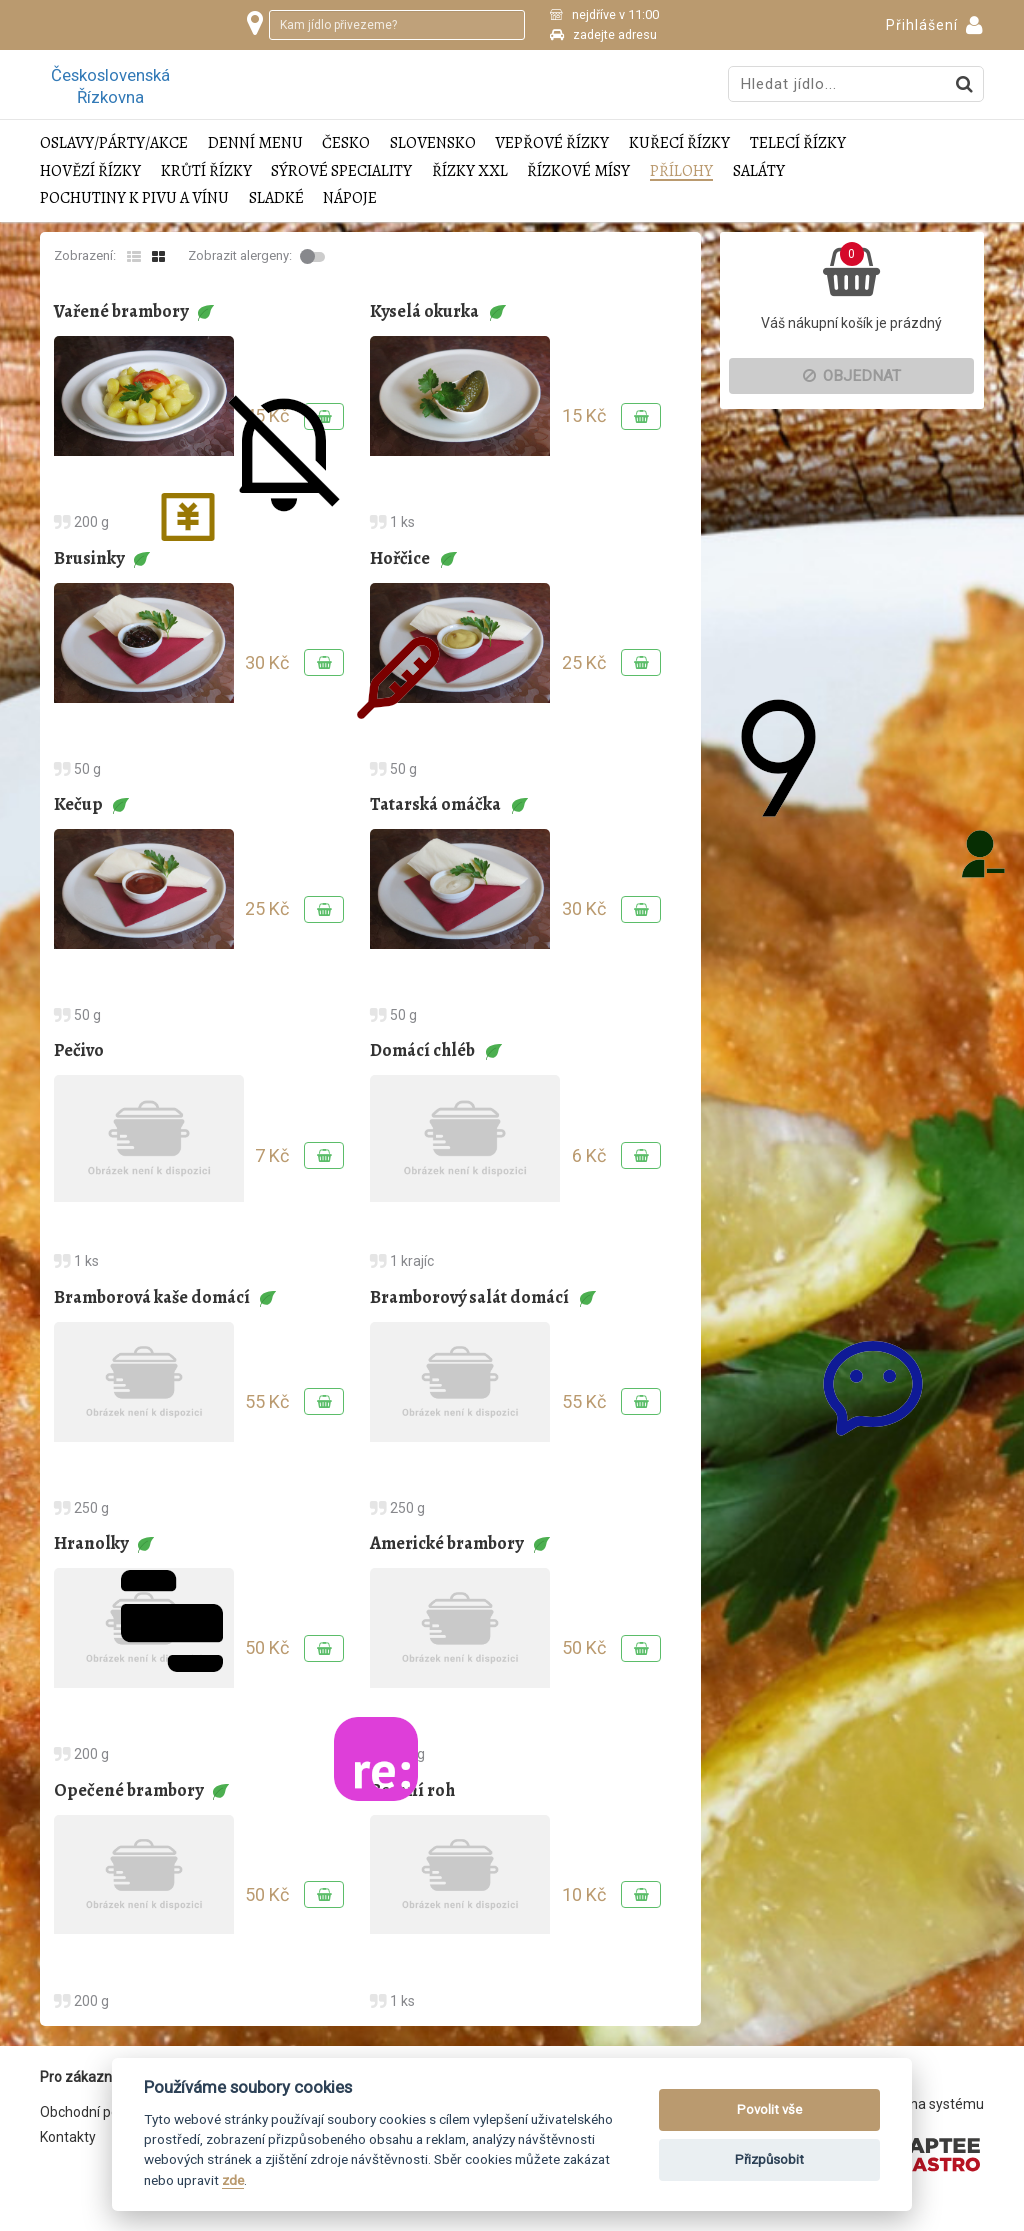 The image size is (1024, 2231). What do you see at coordinates (397, 678) in the screenshot?
I see `check temperature or health readings` at bounding box center [397, 678].